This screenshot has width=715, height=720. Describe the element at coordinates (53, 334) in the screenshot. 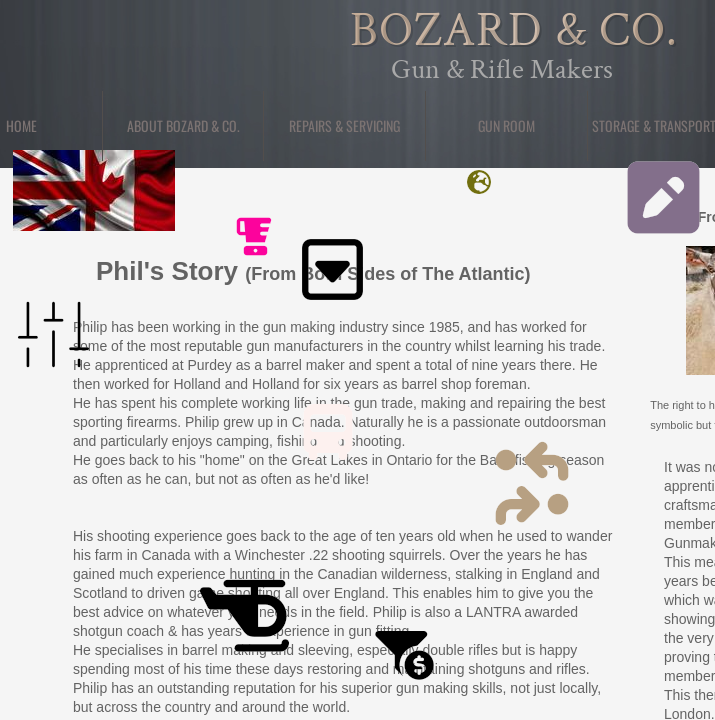

I see `adjust settings or preferences` at that location.